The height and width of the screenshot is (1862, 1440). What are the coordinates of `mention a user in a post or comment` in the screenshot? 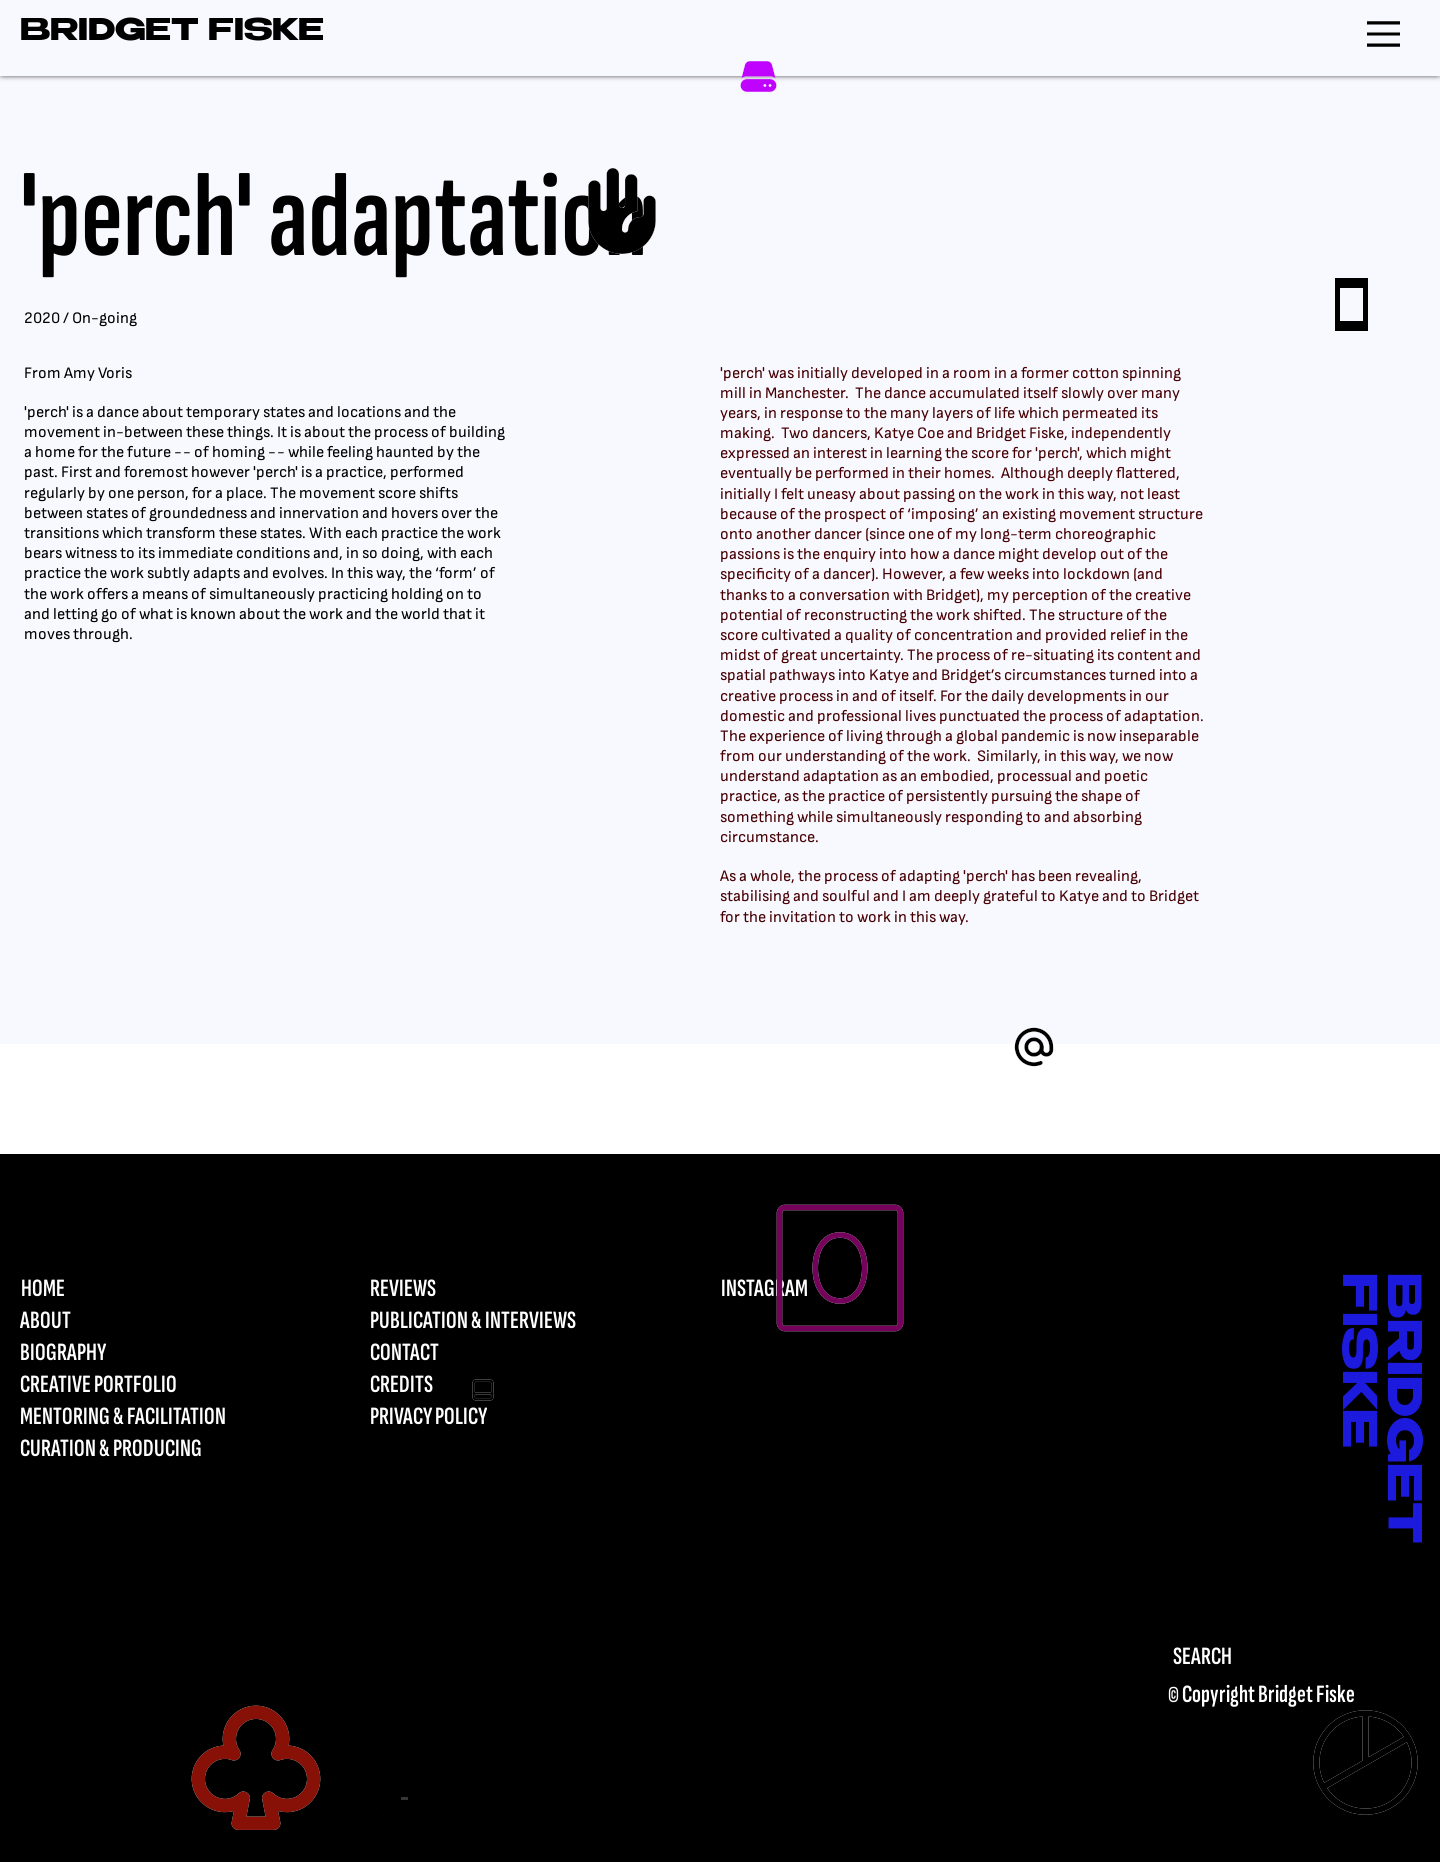 It's located at (1034, 1047).